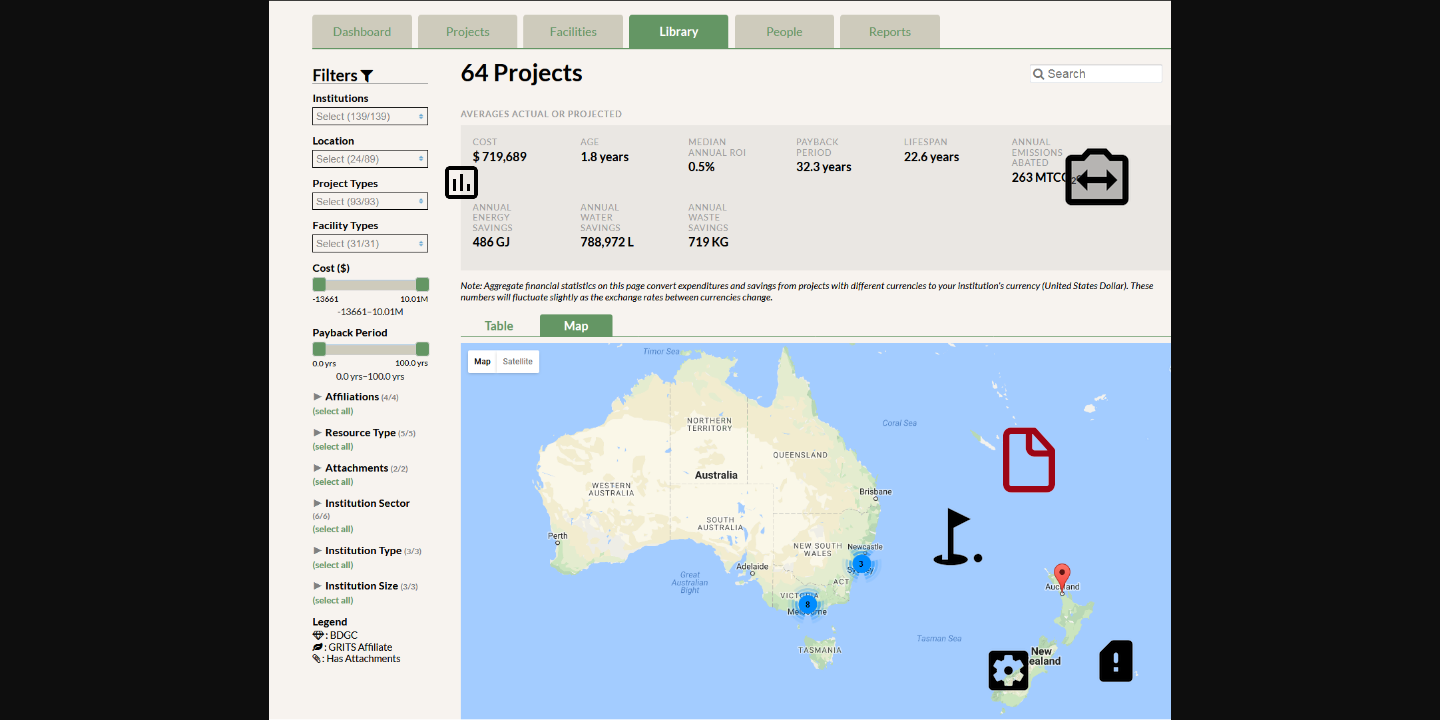  What do you see at coordinates (1097, 180) in the screenshot?
I see `switch between front and rear camera` at bounding box center [1097, 180].